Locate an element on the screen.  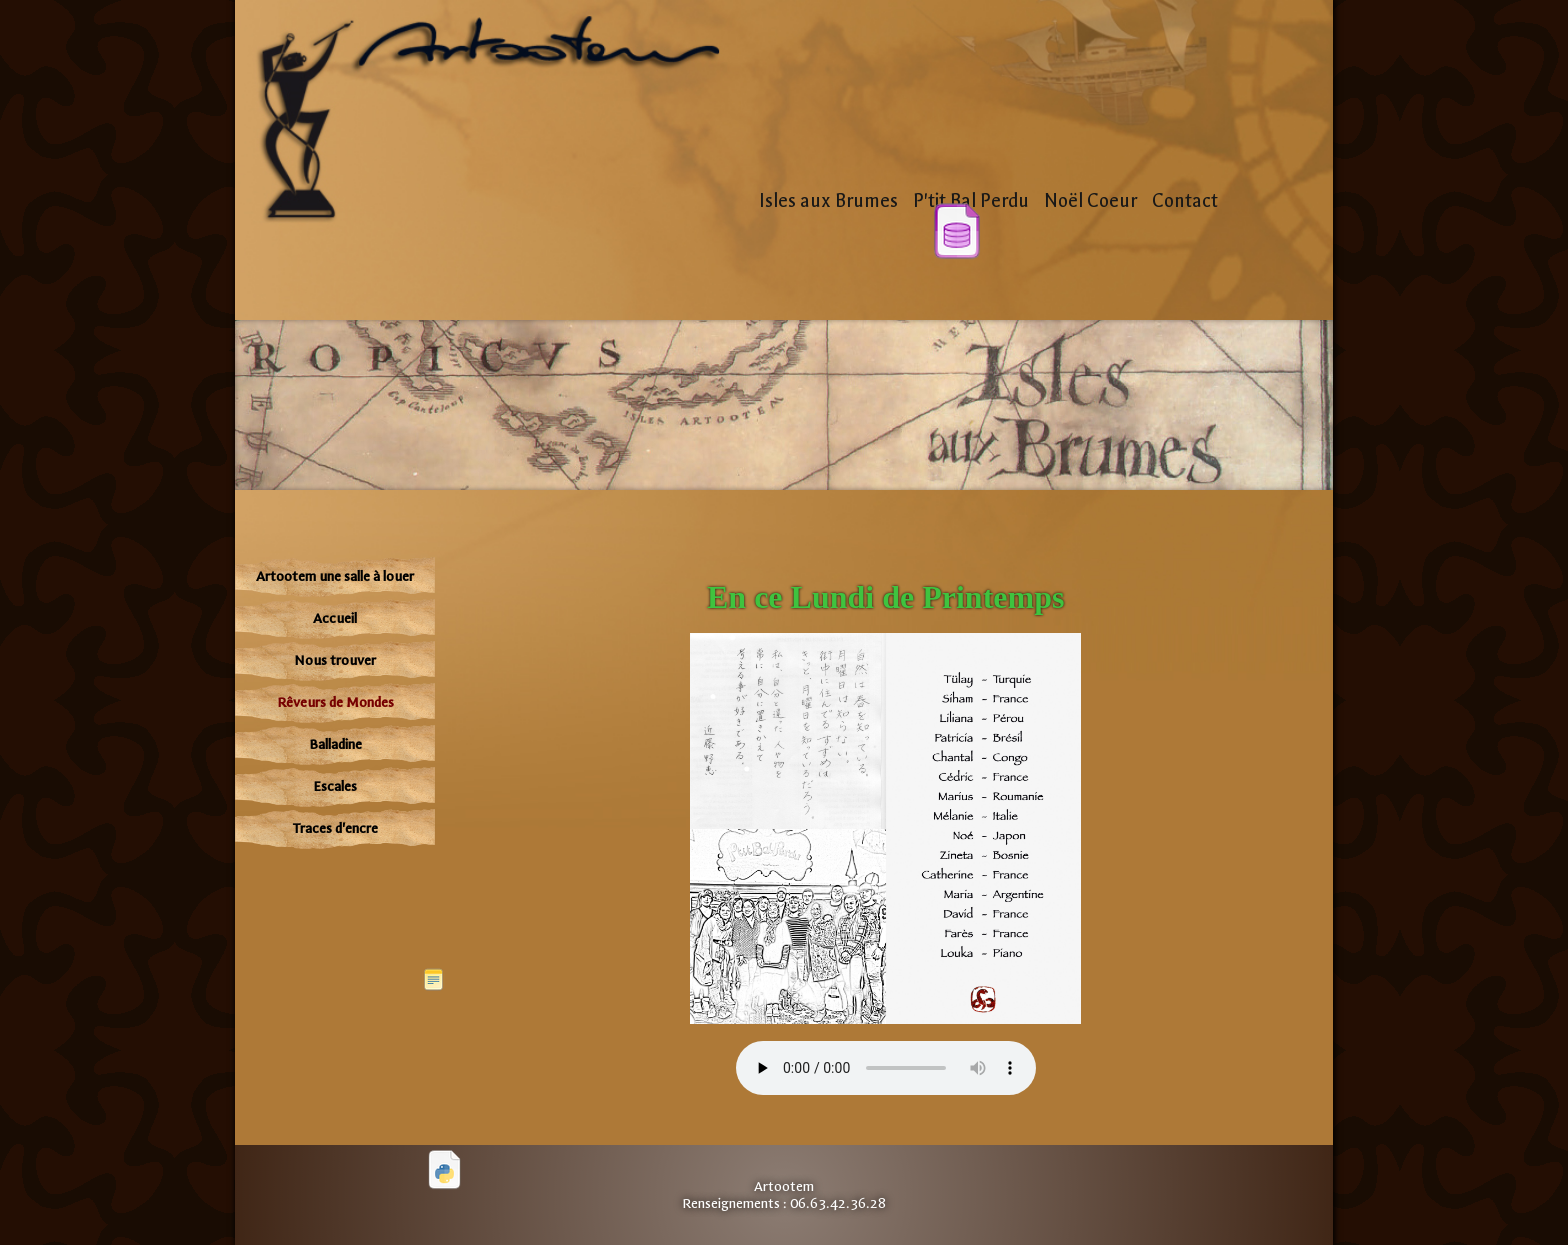
a python 3 script or source file is located at coordinates (444, 1169).